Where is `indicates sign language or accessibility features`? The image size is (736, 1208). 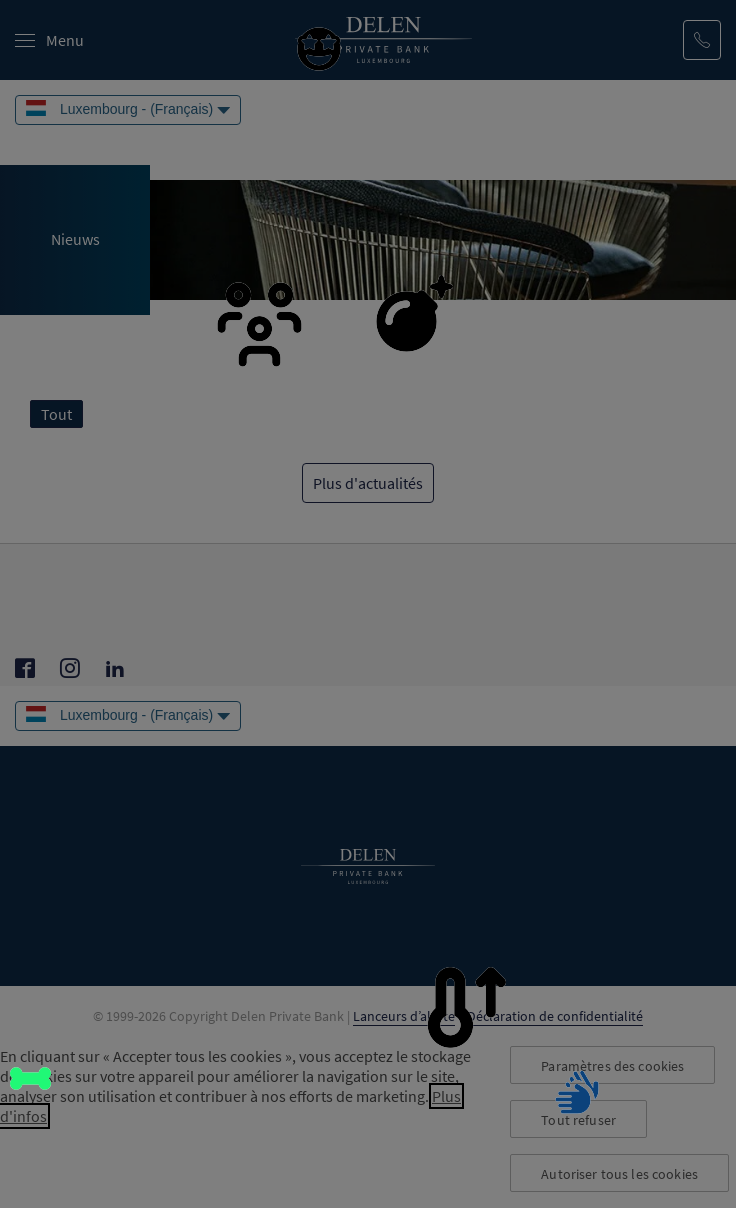 indicates sign language or accessibility features is located at coordinates (577, 1092).